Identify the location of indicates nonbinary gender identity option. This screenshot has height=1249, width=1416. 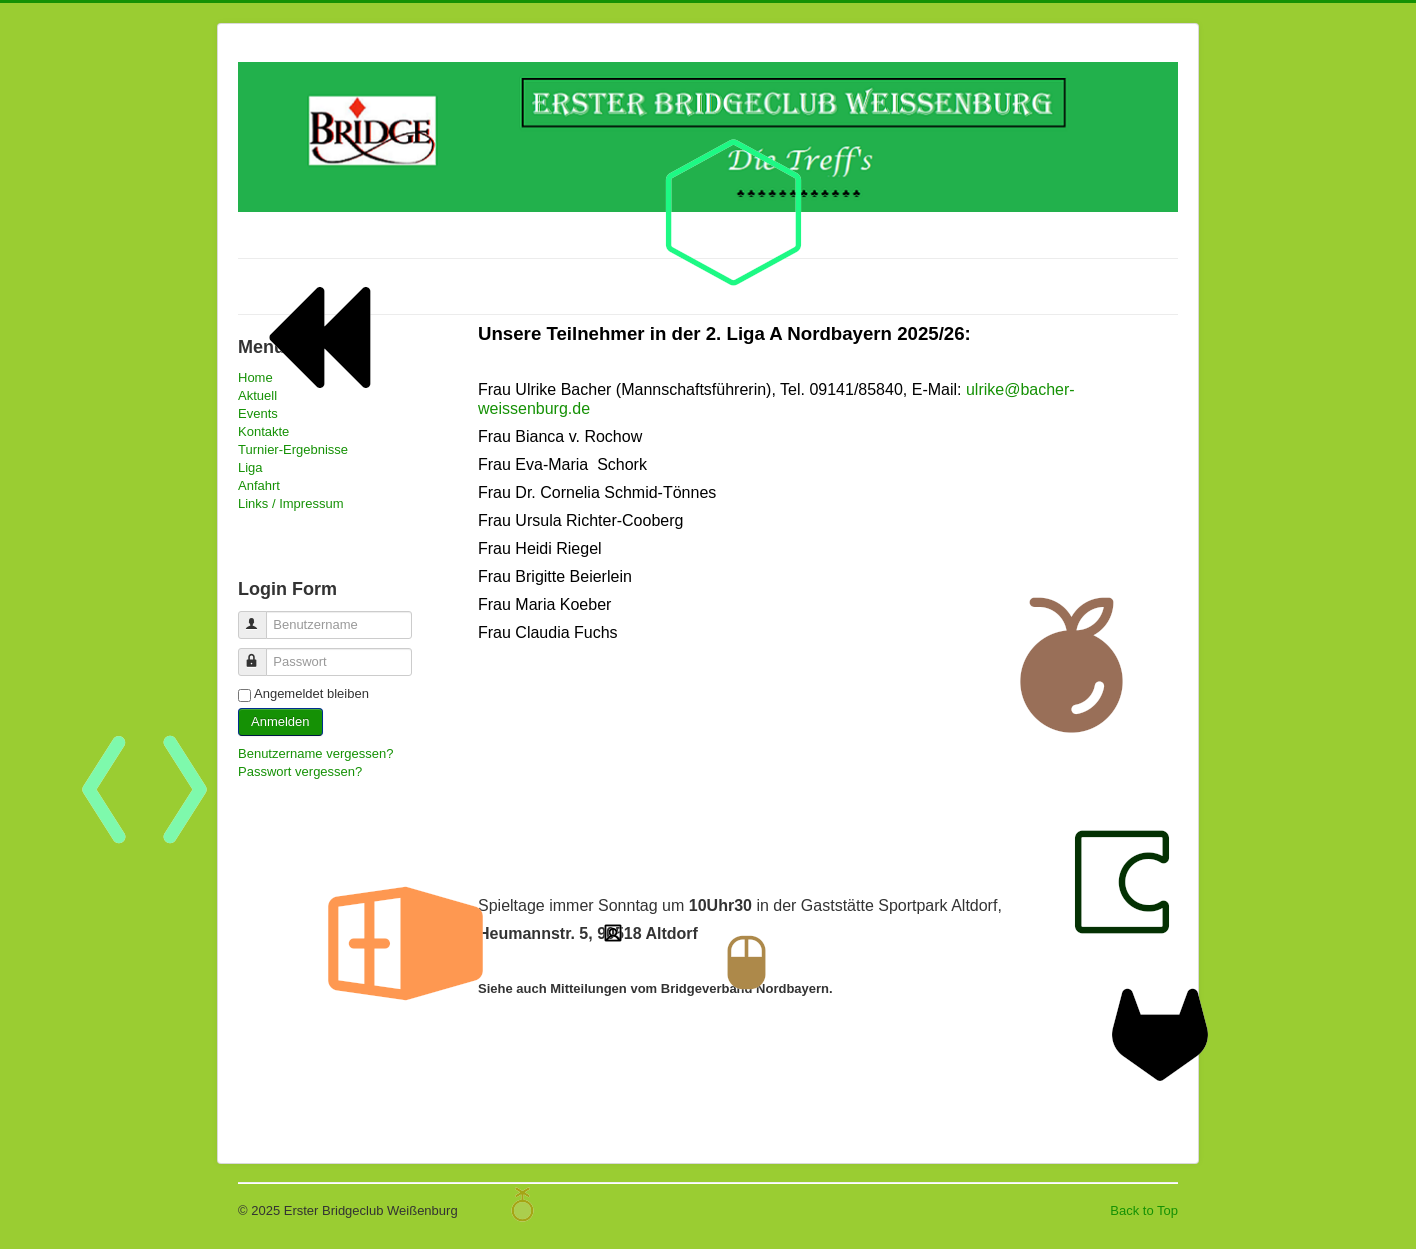
(522, 1204).